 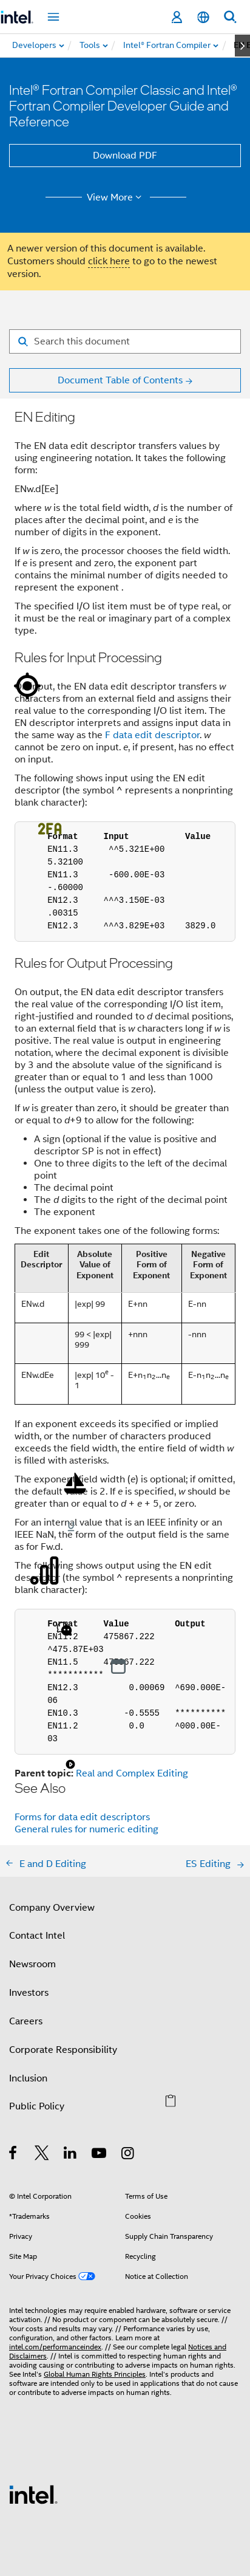 I want to click on view current location, so click(x=27, y=686).